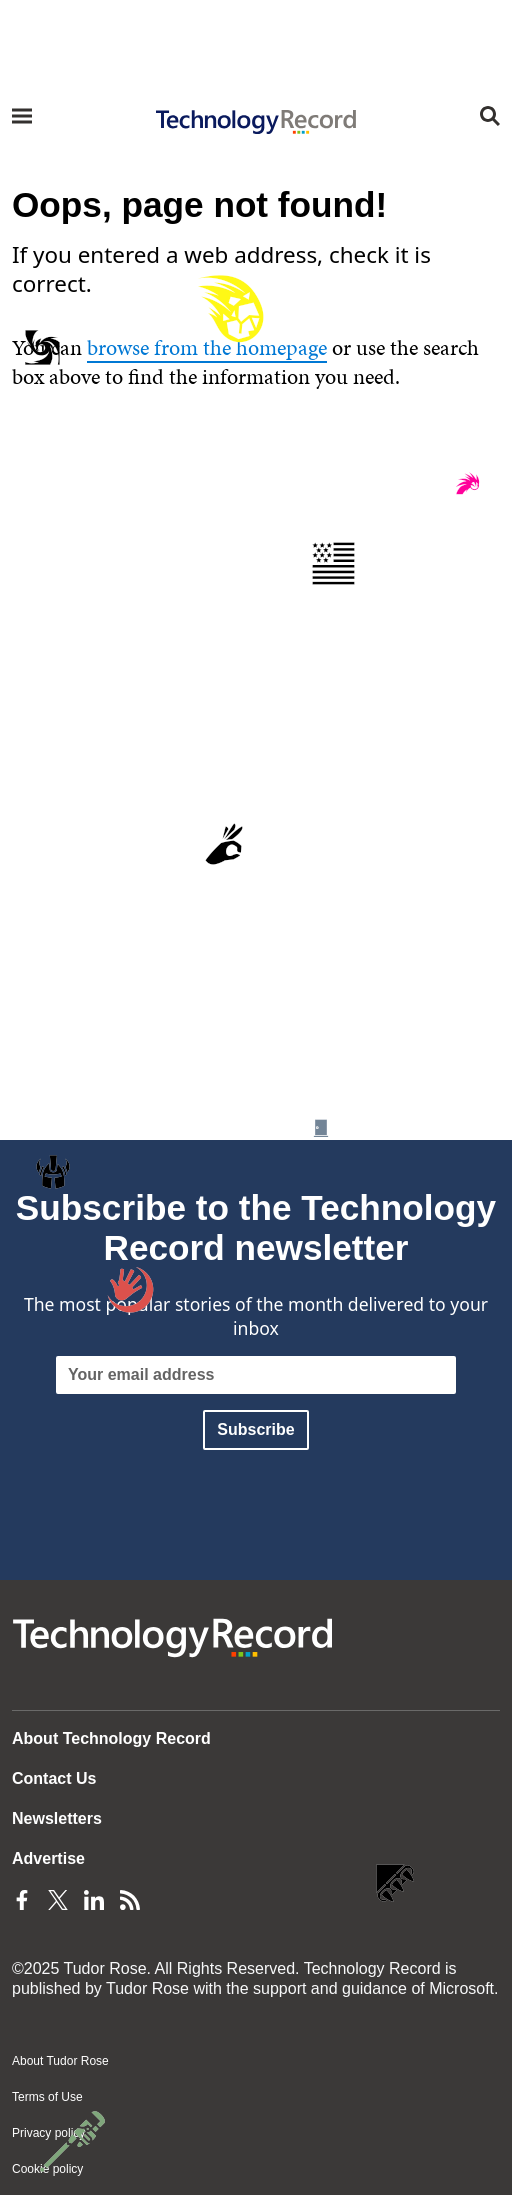 This screenshot has height=2195, width=512. Describe the element at coordinates (72, 2141) in the screenshot. I see `access settings or configuration options` at that location.